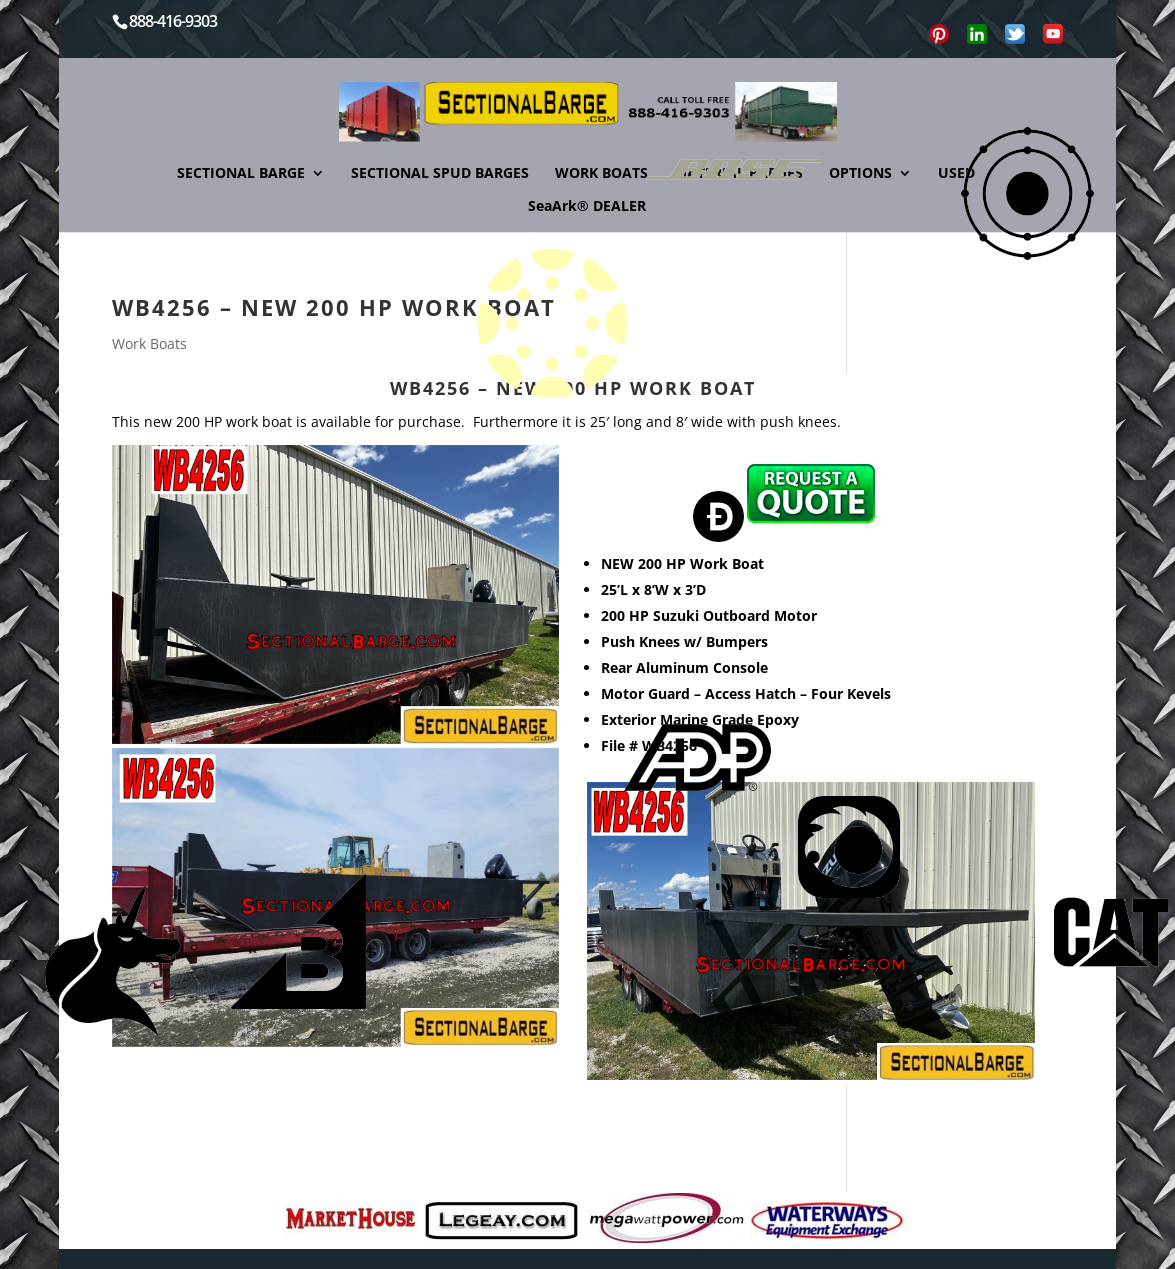  Describe the element at coordinates (849, 847) in the screenshot. I see `corona renderer application logo` at that location.